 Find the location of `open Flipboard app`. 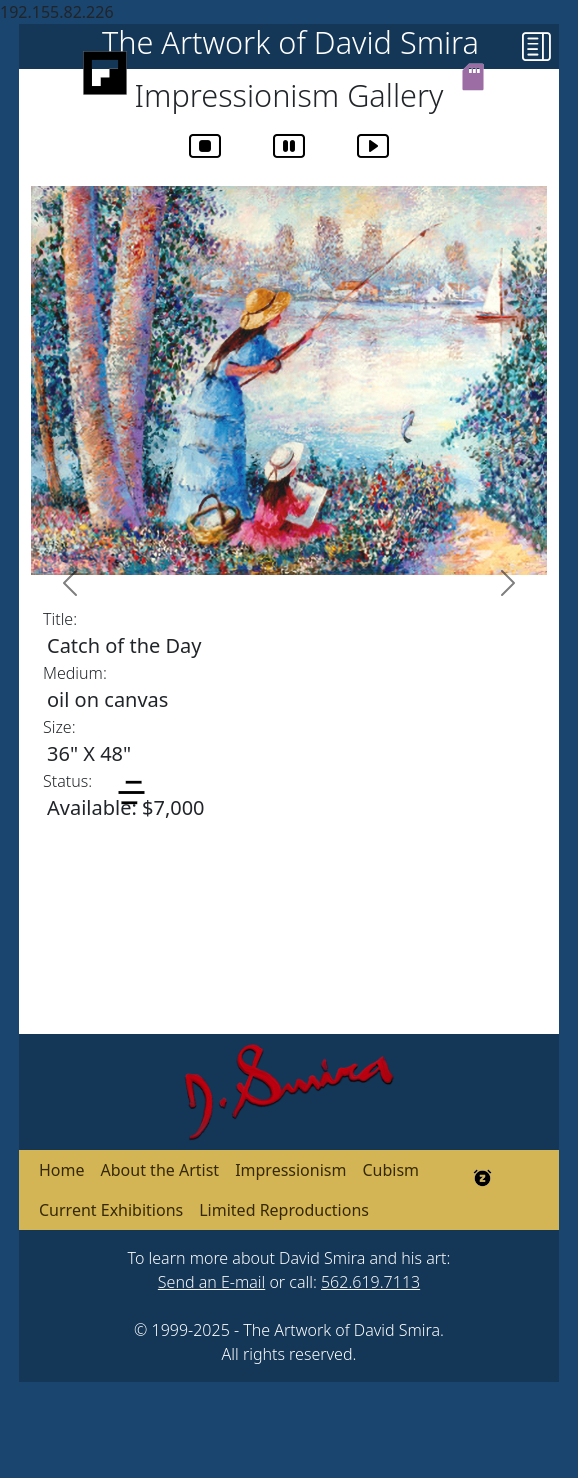

open Flipboard app is located at coordinates (105, 73).